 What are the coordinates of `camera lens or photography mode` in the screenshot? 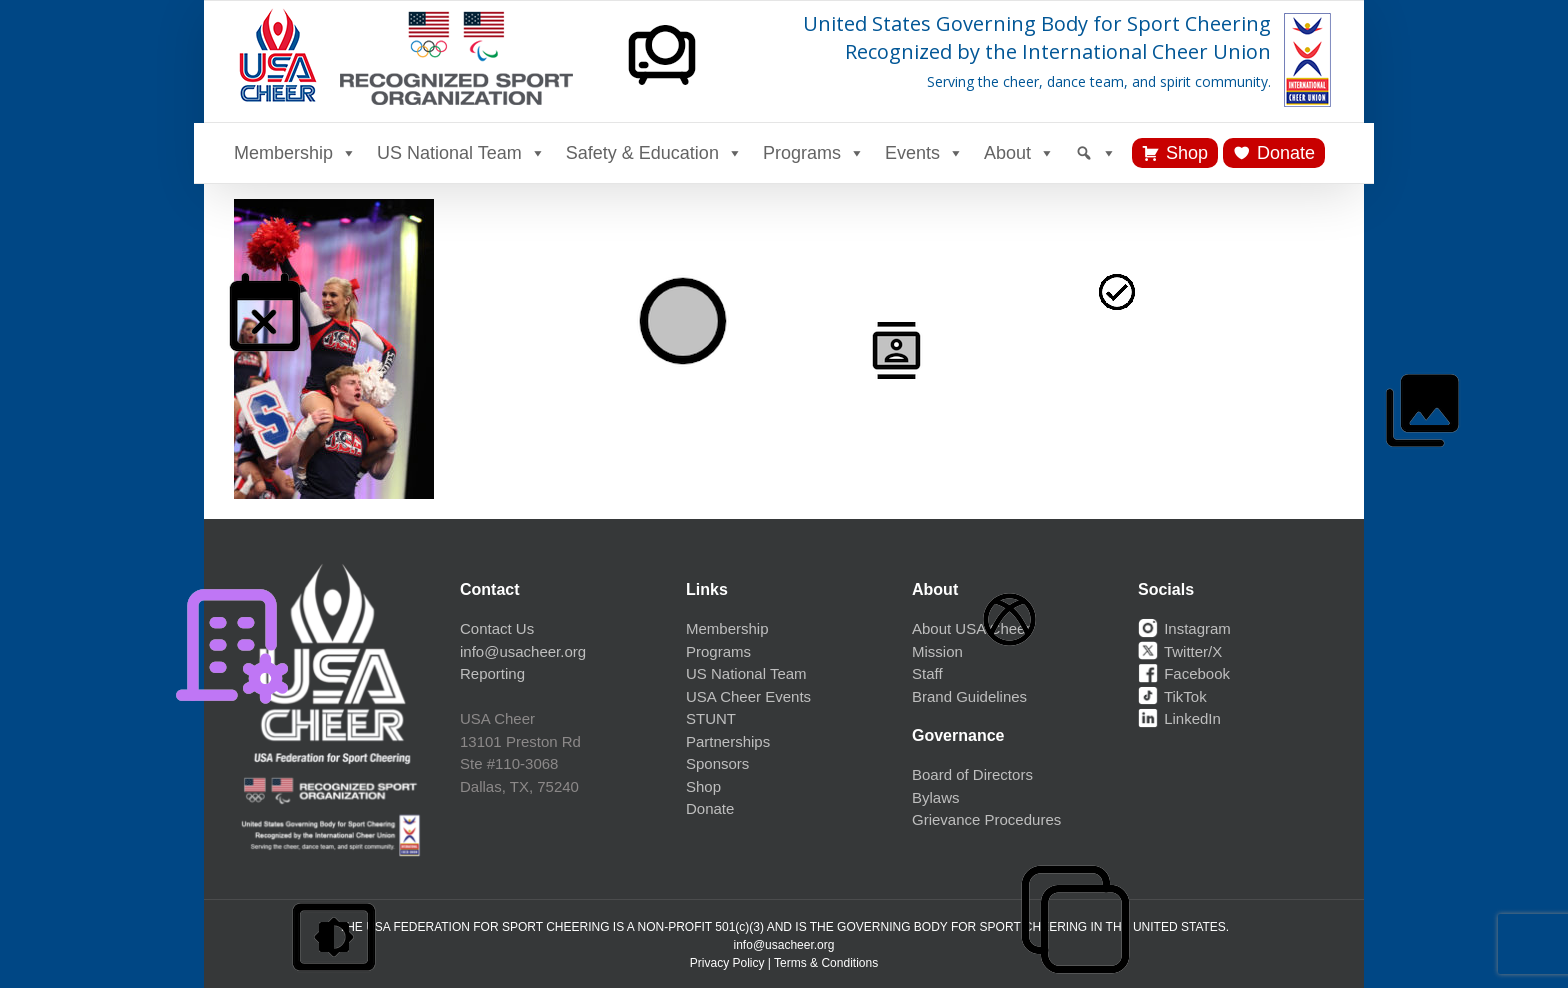 It's located at (683, 321).